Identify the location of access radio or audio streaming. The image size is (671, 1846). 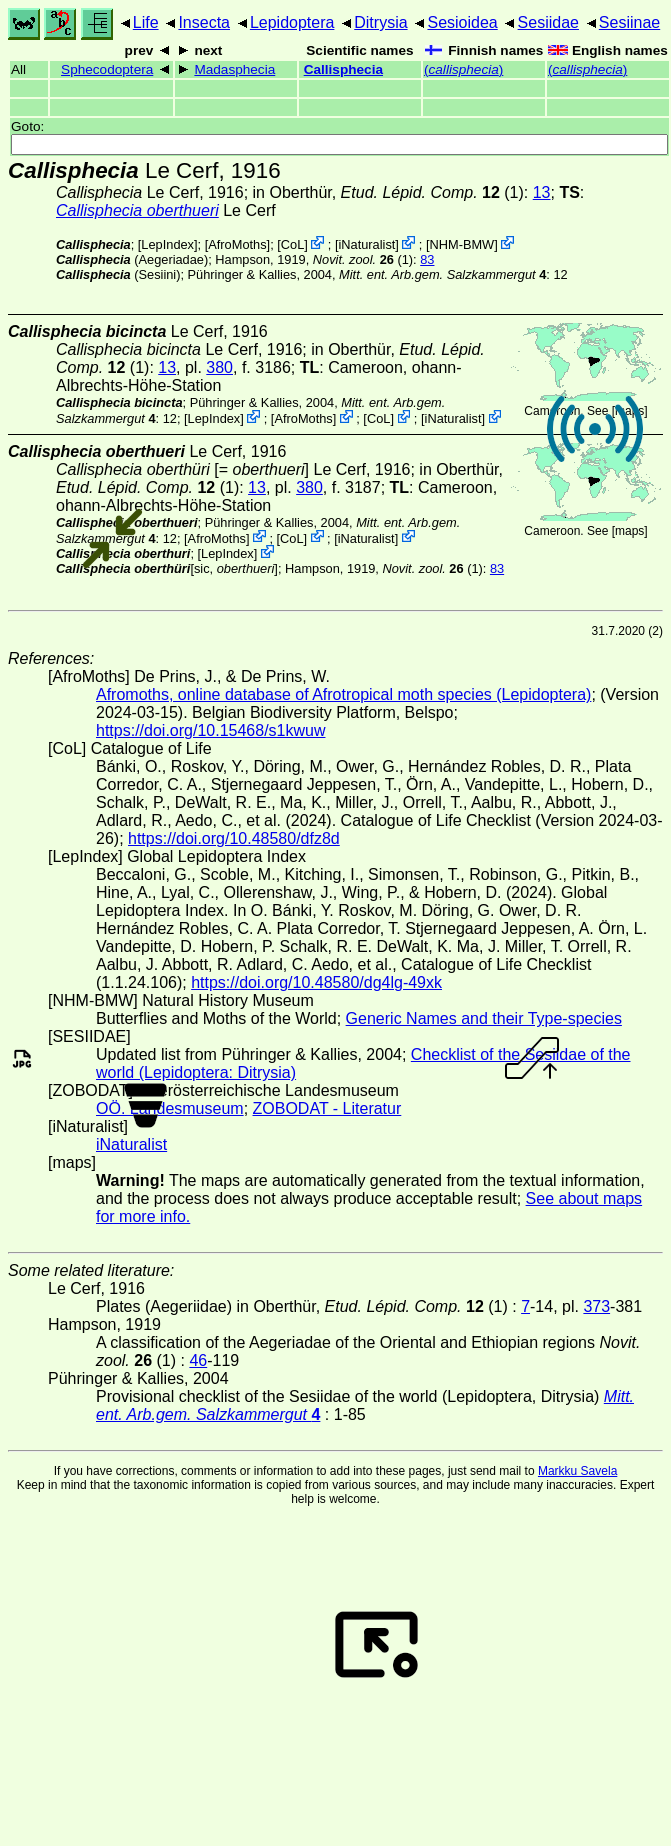
(595, 429).